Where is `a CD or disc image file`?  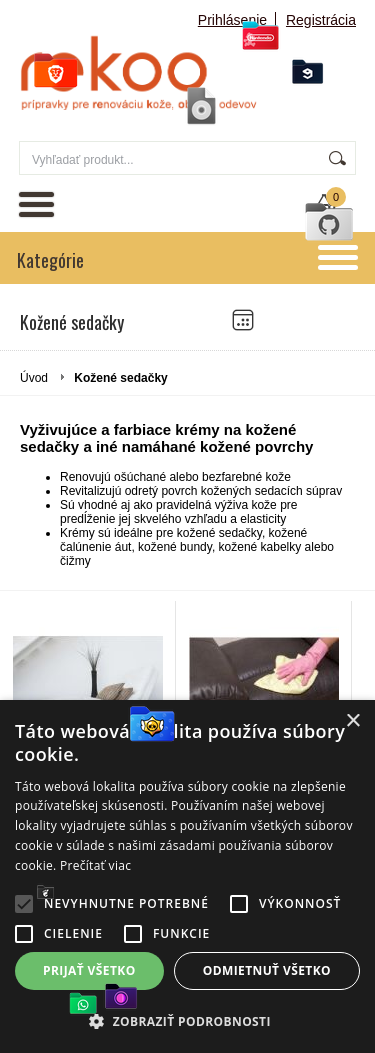
a CD or disc image file is located at coordinates (201, 106).